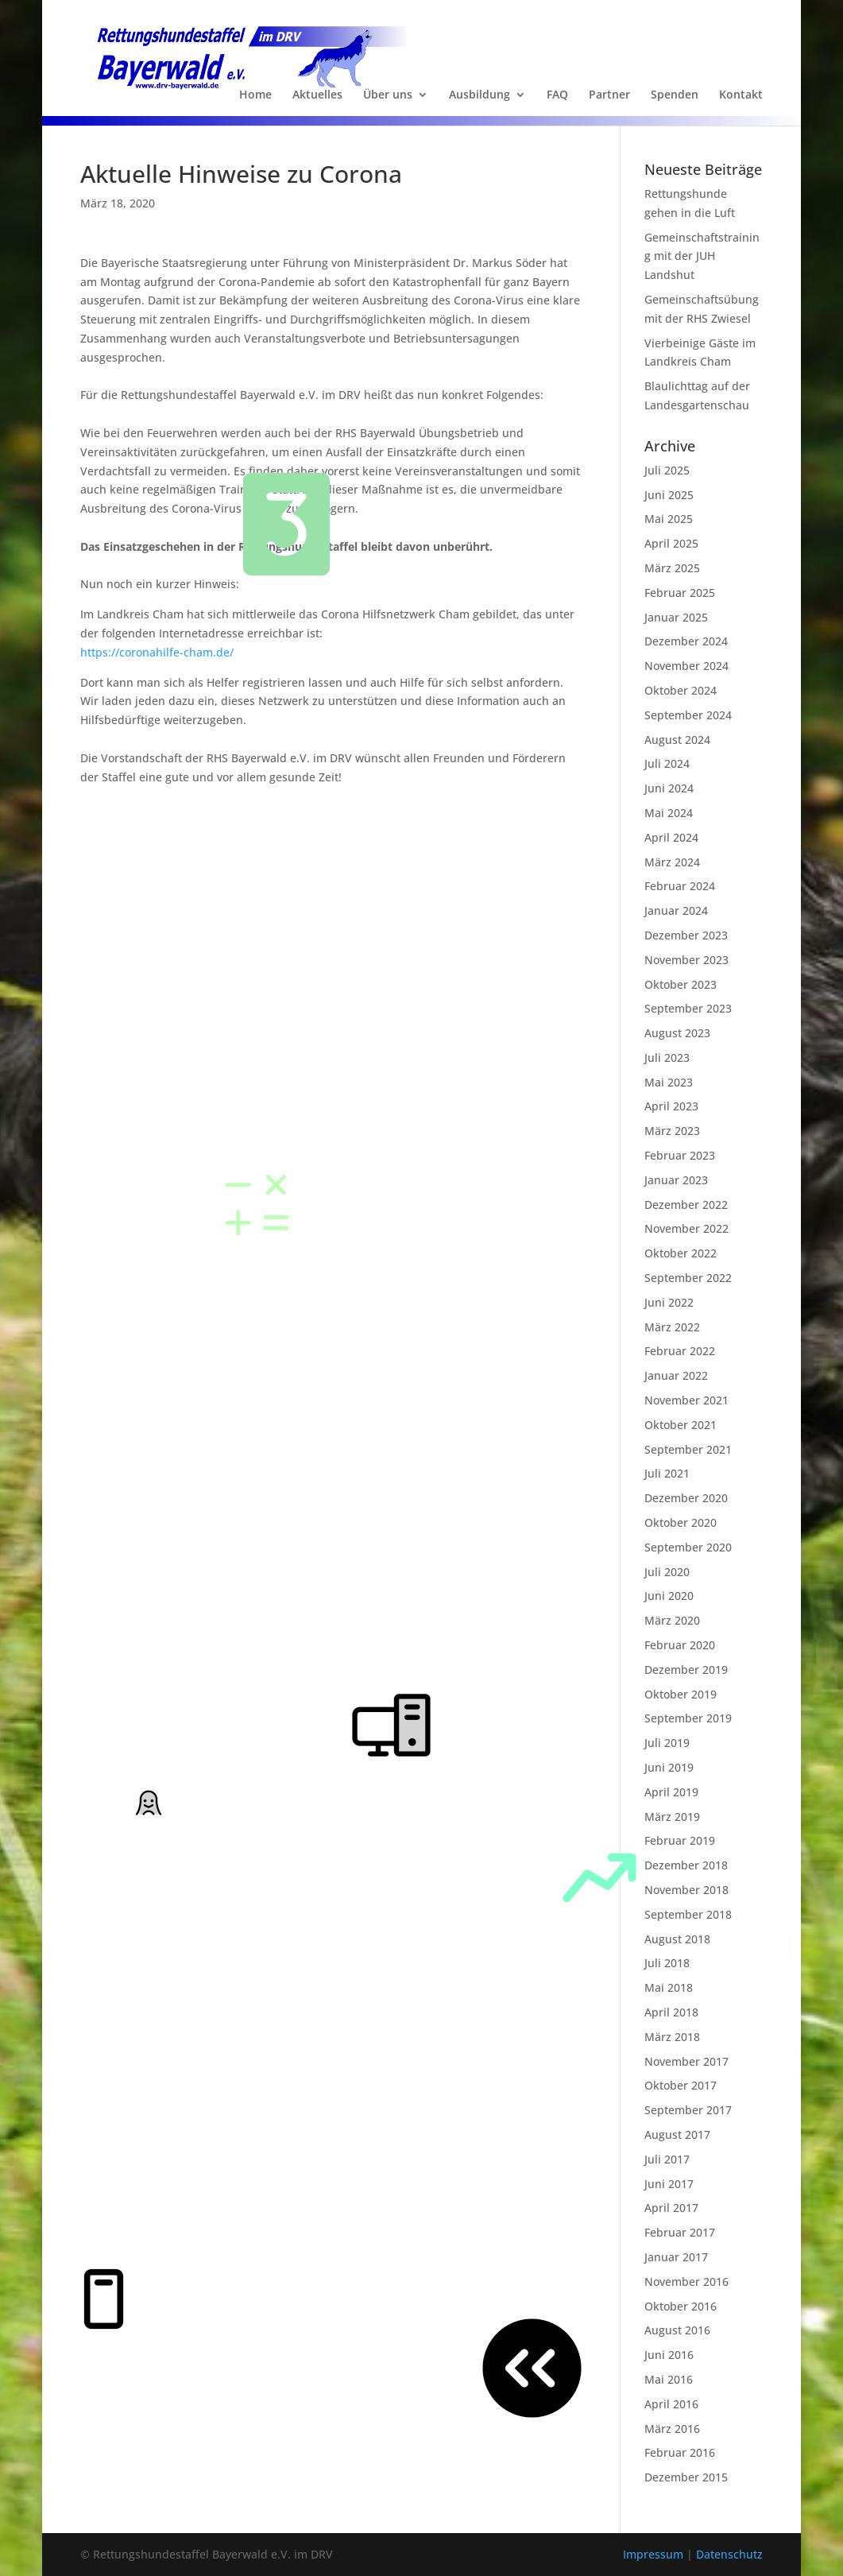 Image resolution: width=843 pixels, height=2576 pixels. What do you see at coordinates (286, 524) in the screenshot?
I see `indicates step three in a multi-step process` at bounding box center [286, 524].